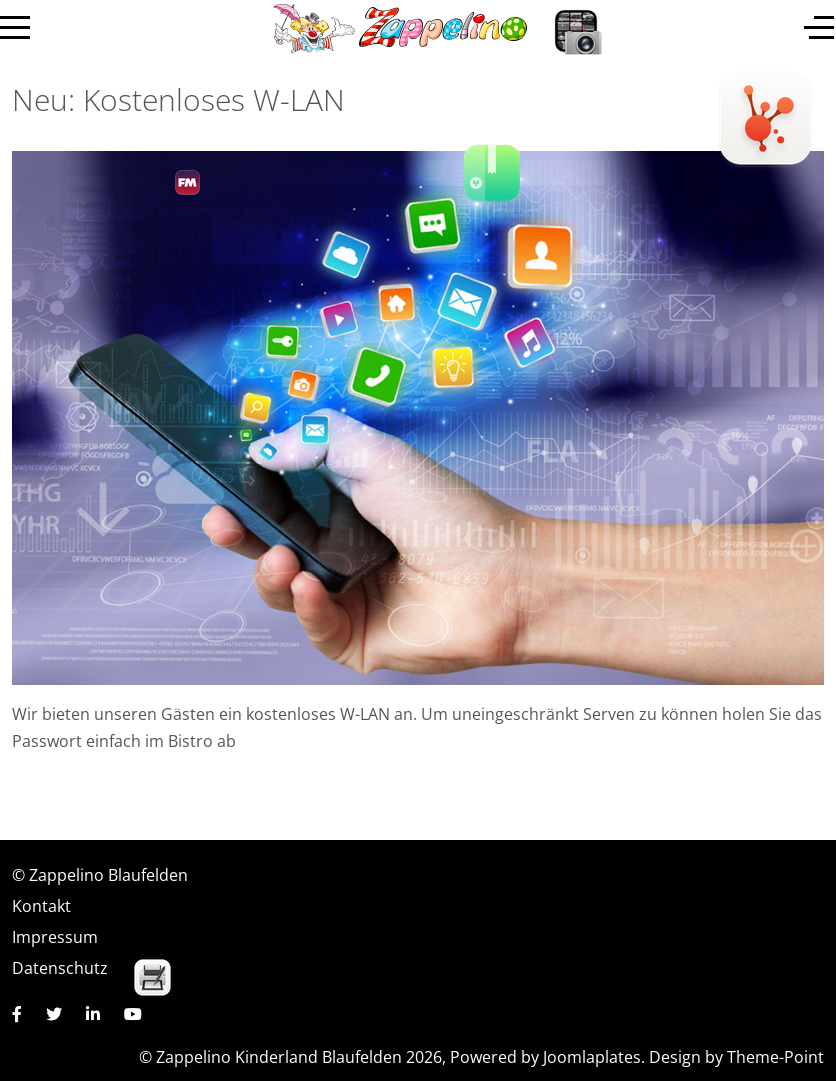  I want to click on open print editor application, so click(152, 977).